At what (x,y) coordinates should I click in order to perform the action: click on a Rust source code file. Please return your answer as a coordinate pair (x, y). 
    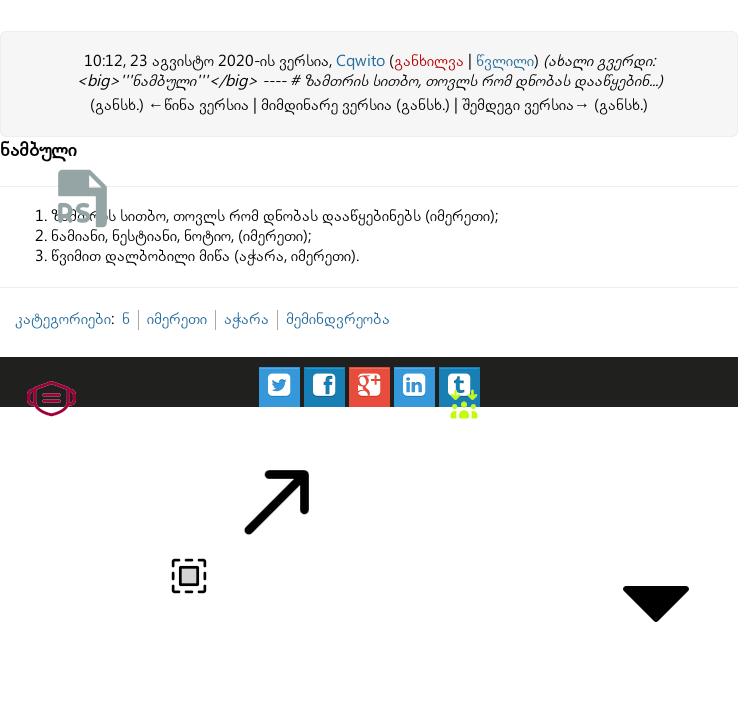
    Looking at the image, I should click on (82, 198).